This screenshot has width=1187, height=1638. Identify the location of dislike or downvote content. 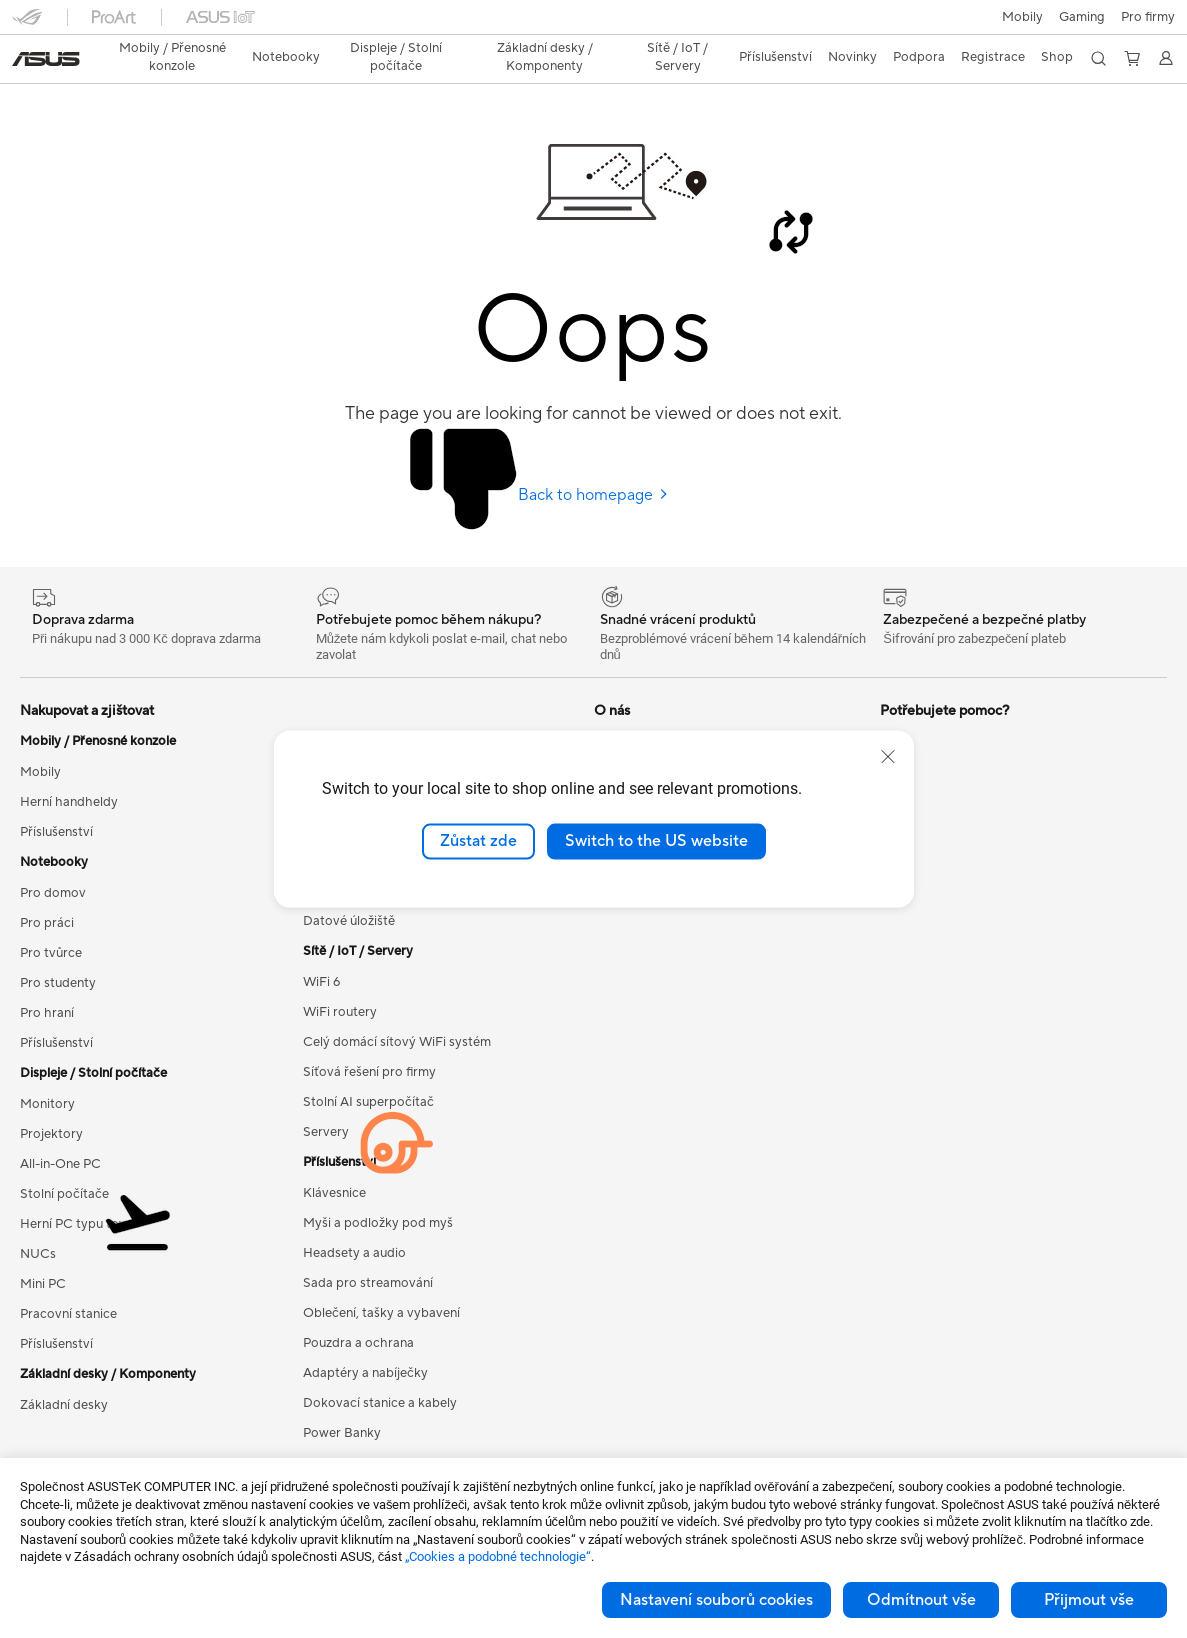
(466, 479).